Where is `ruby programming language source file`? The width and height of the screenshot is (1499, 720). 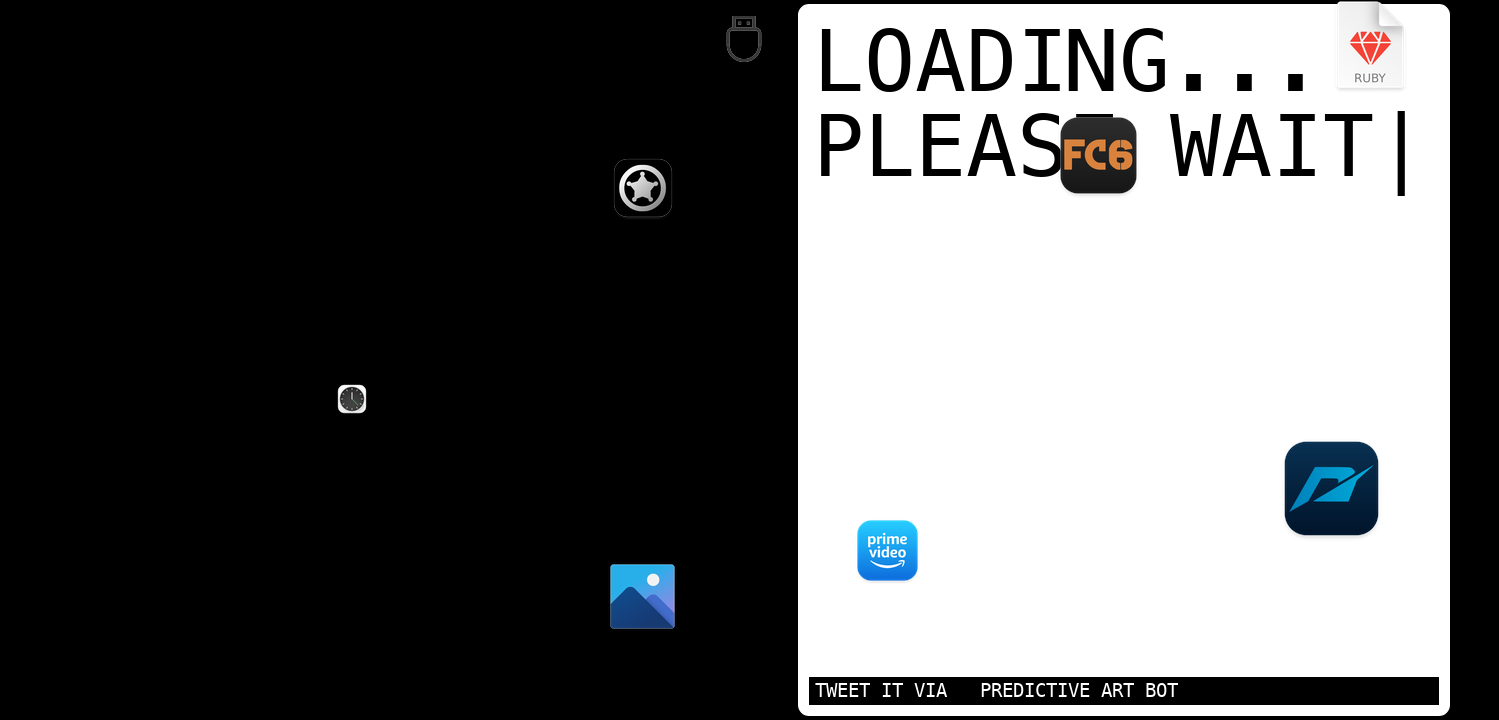
ruby programming language source file is located at coordinates (1370, 46).